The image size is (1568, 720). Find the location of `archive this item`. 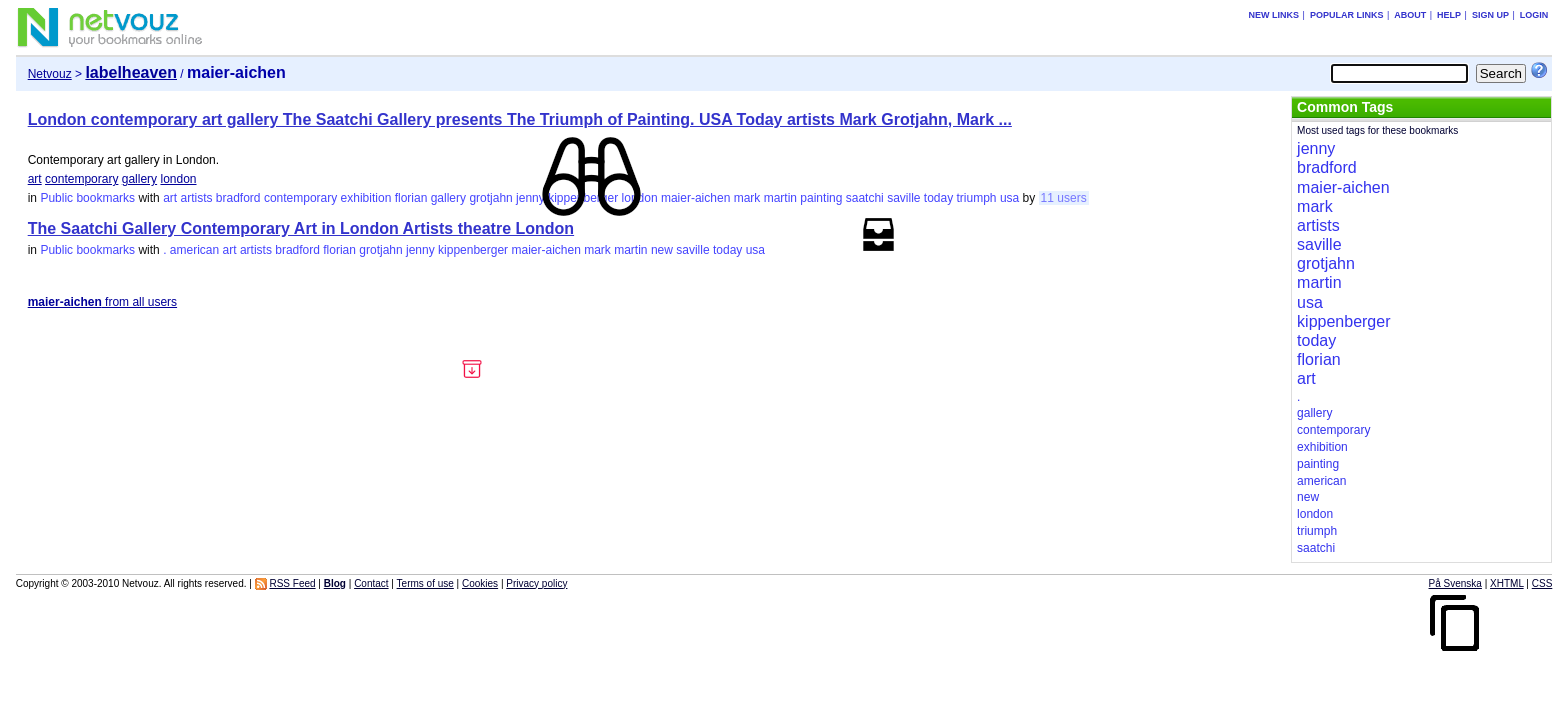

archive this item is located at coordinates (472, 369).